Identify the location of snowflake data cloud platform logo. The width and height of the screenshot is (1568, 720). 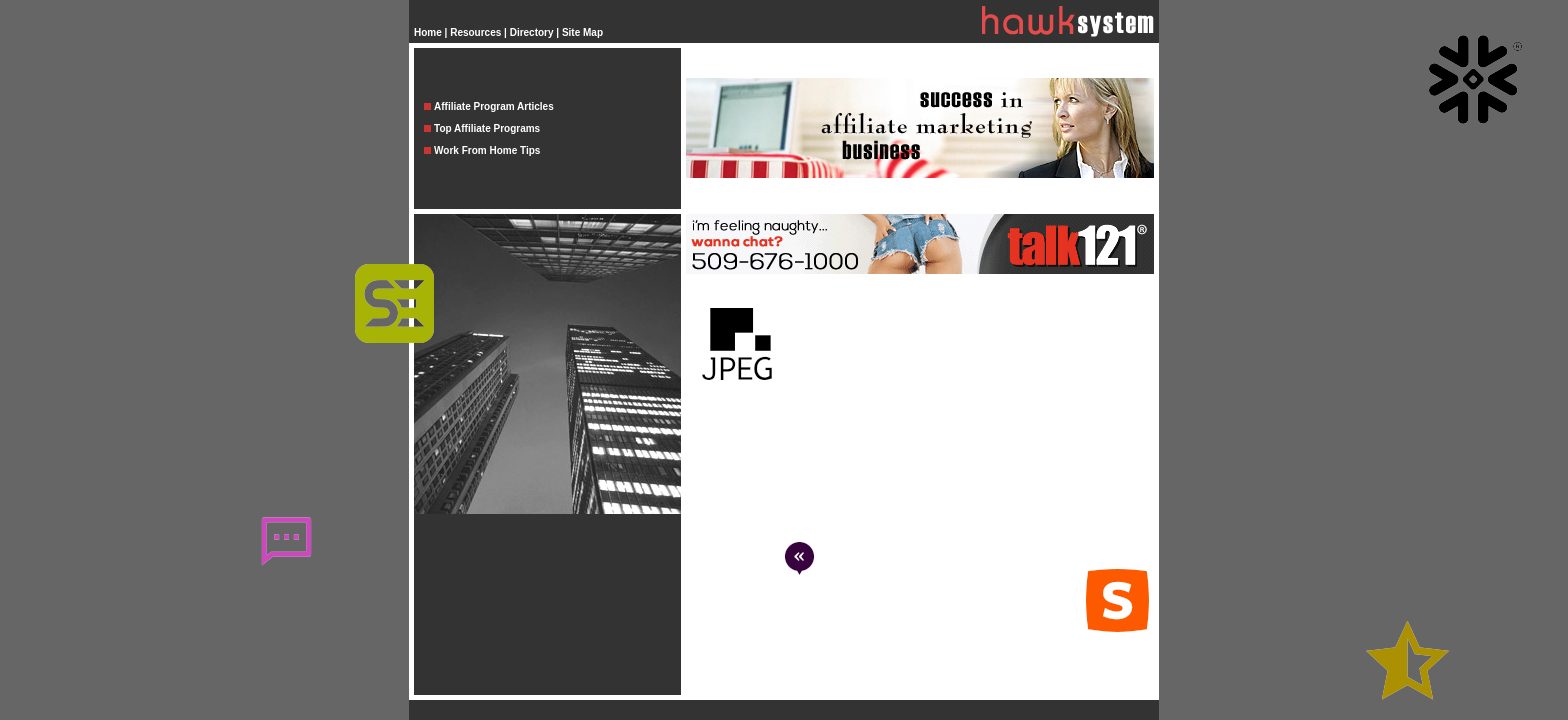
(1475, 79).